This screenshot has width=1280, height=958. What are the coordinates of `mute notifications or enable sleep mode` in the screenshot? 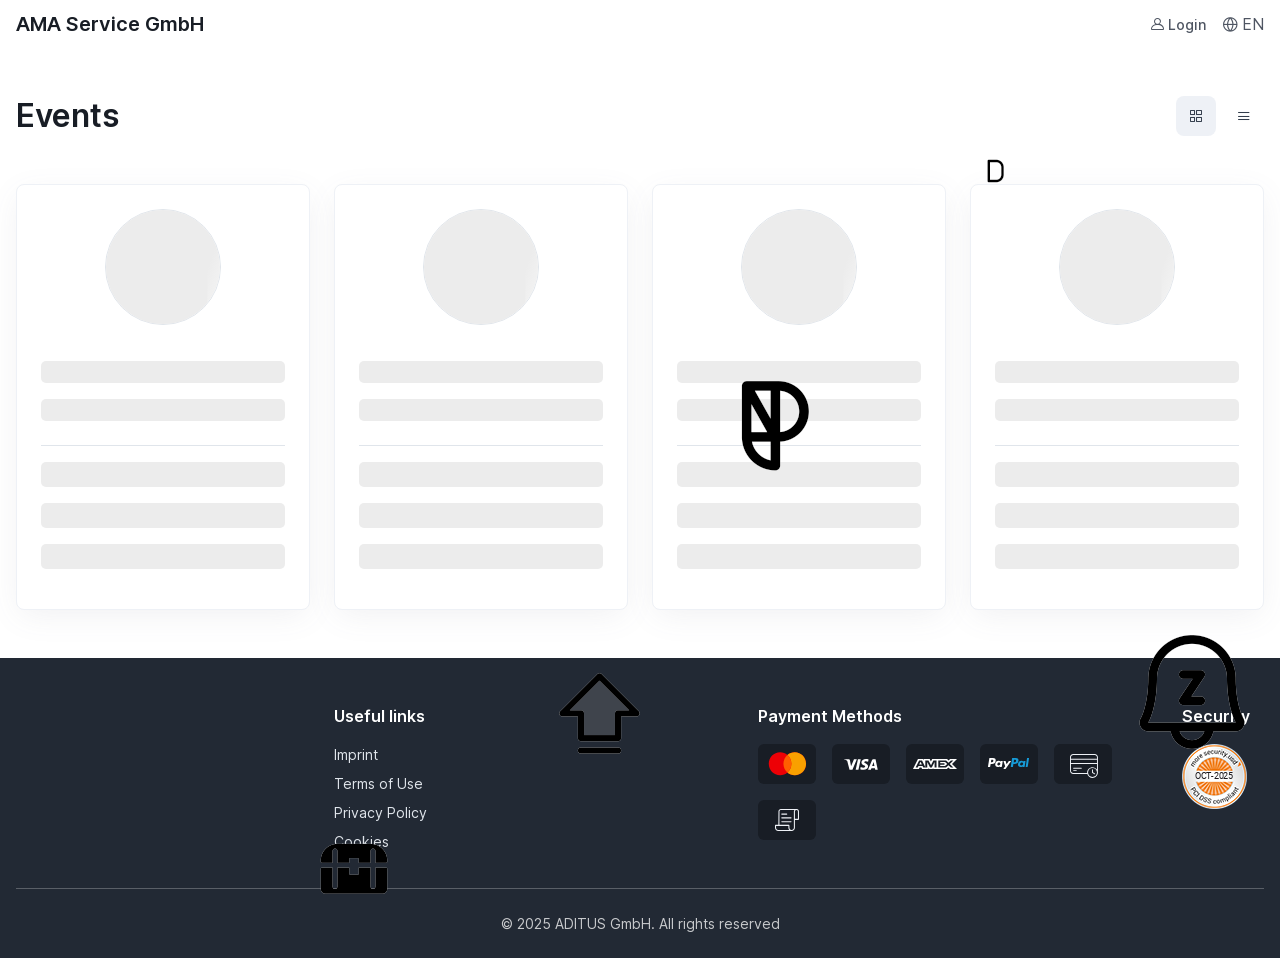 It's located at (1192, 692).